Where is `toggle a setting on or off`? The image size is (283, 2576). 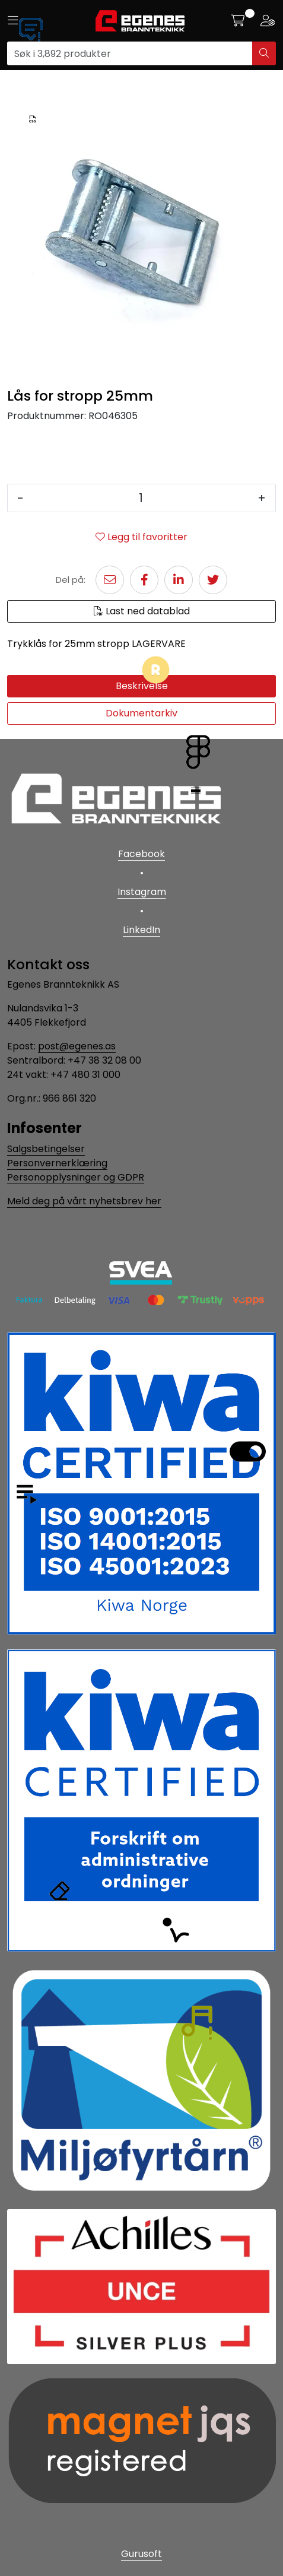 toggle a setting on or off is located at coordinates (247, 1451).